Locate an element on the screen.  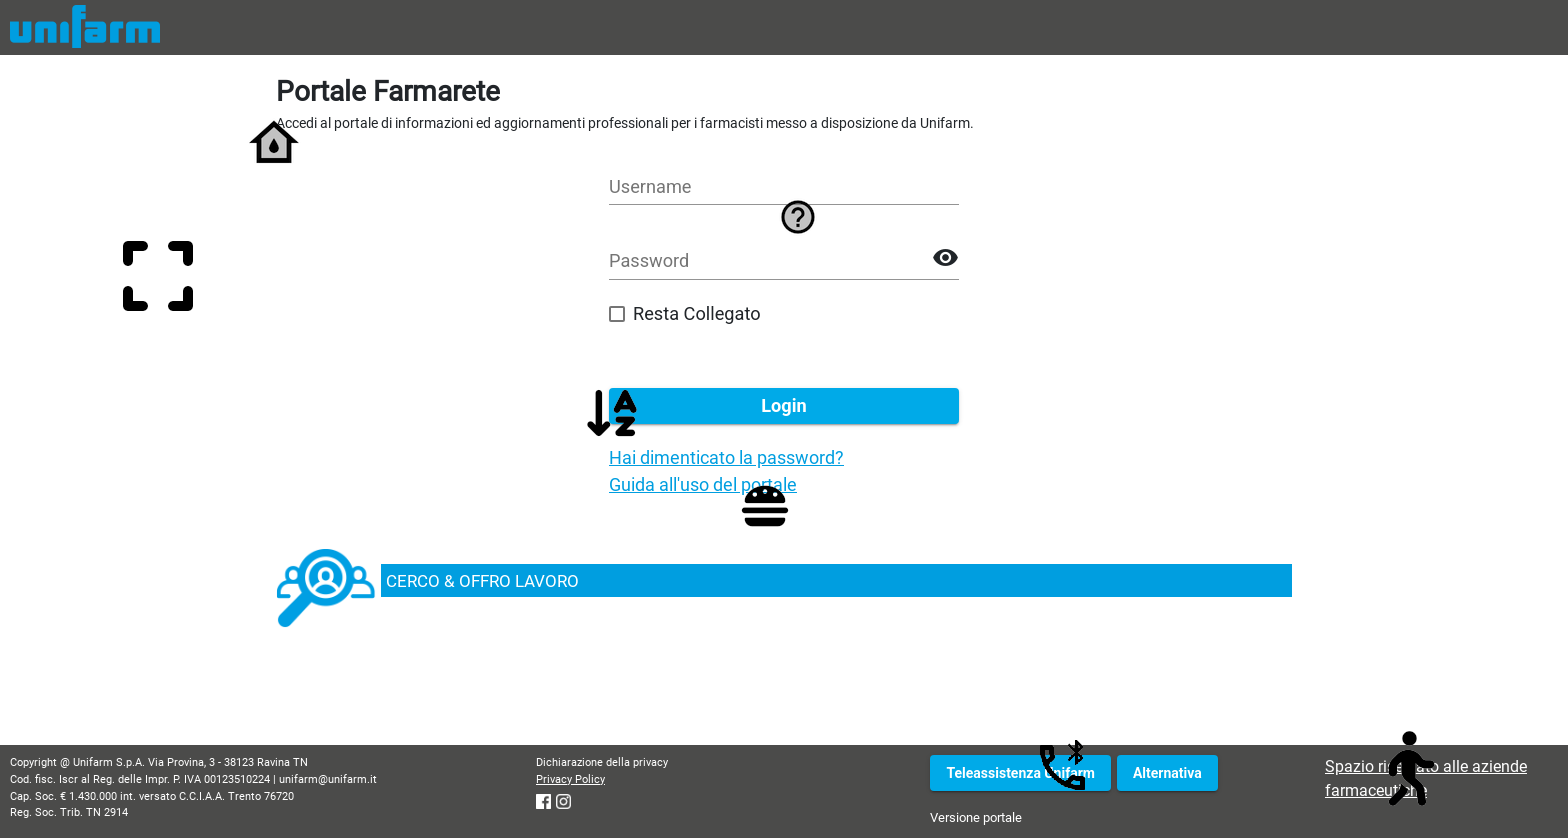
indicates an active call using bluetooth speaker is located at coordinates (1062, 767).